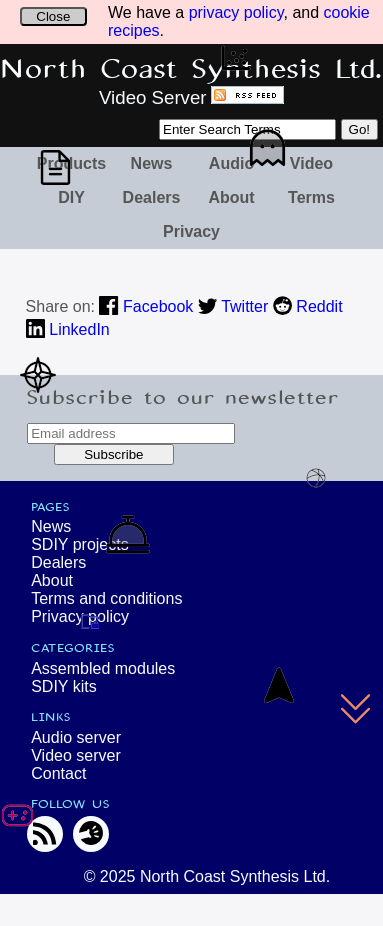 This screenshot has width=383, height=926. What do you see at coordinates (90, 621) in the screenshot?
I see `access a password-protected folder` at bounding box center [90, 621].